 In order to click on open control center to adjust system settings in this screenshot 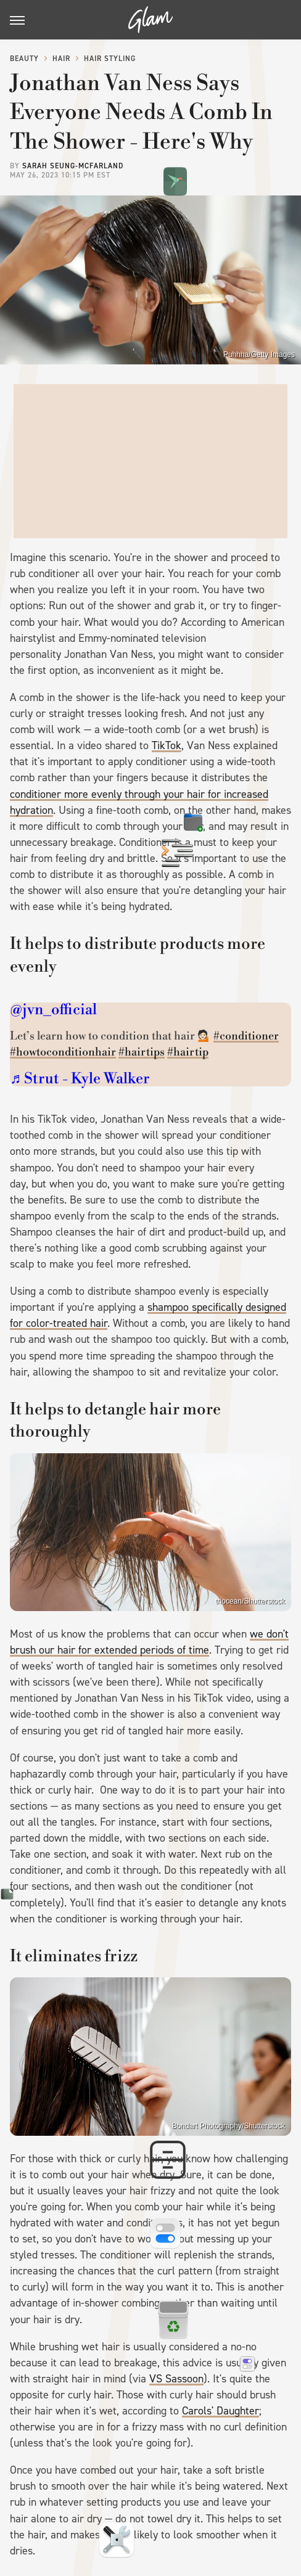, I will do `click(165, 2233)`.